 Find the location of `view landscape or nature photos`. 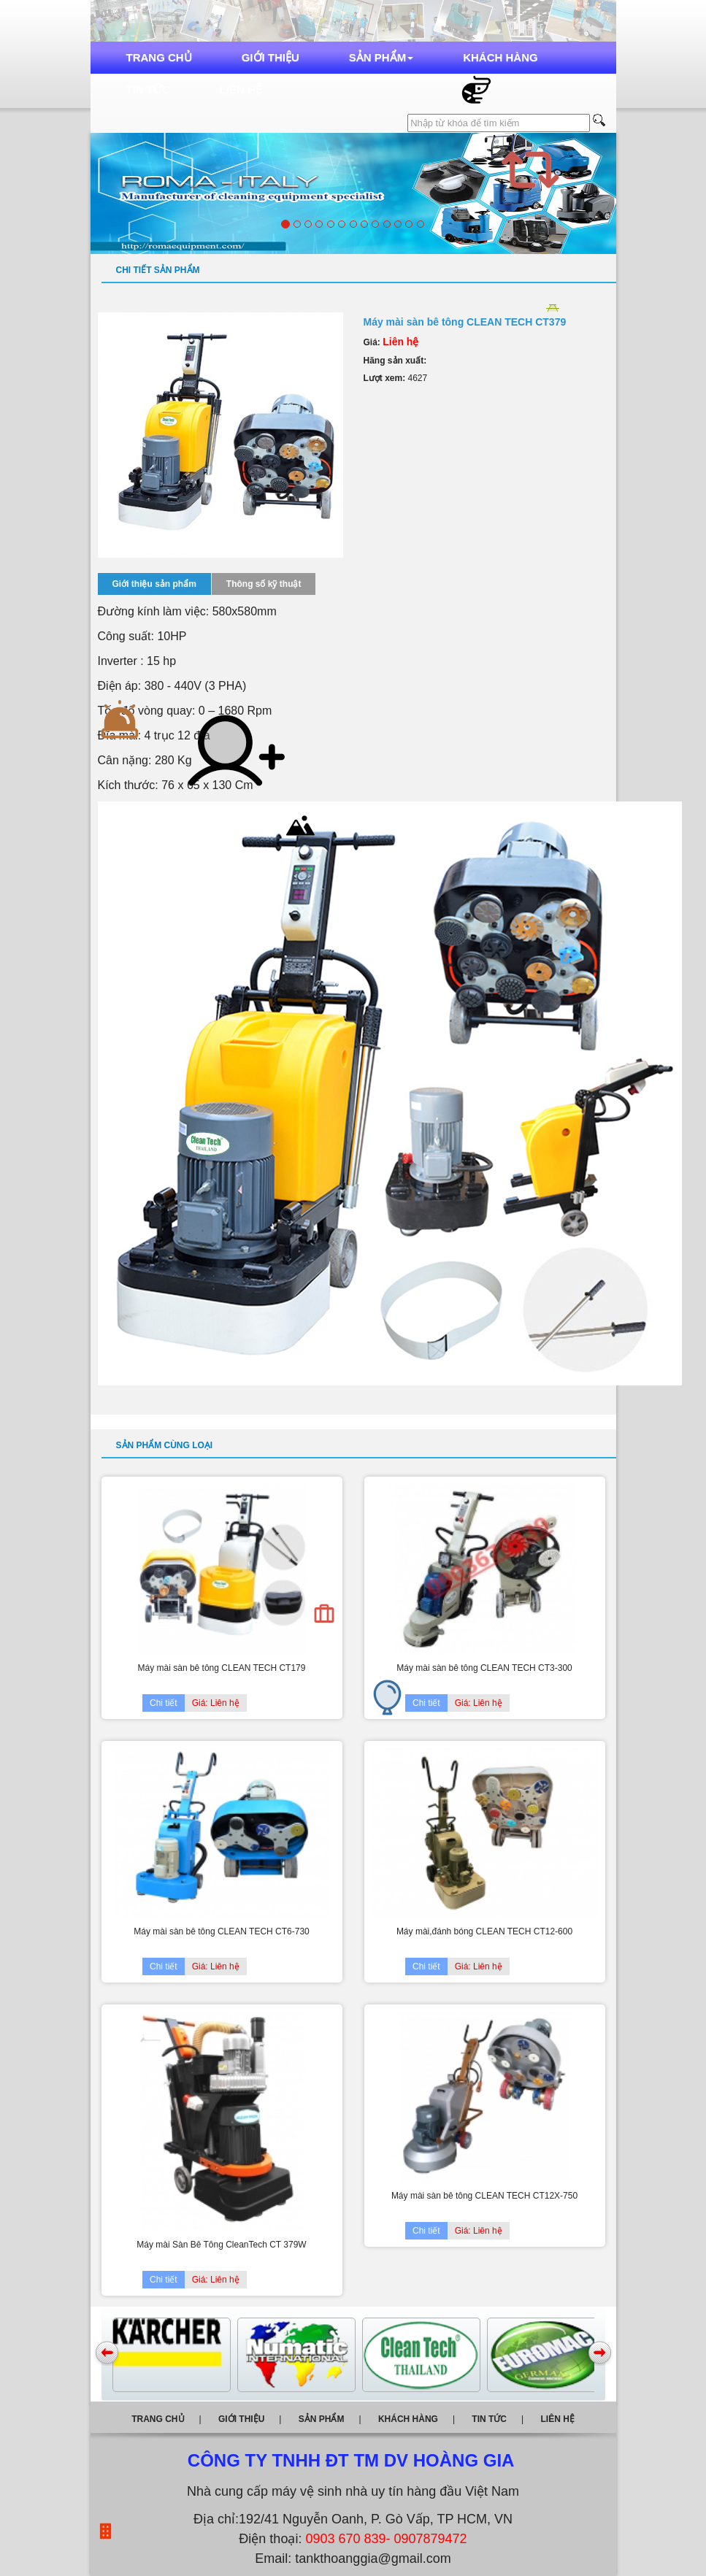

view landscape or nature photos is located at coordinates (300, 826).